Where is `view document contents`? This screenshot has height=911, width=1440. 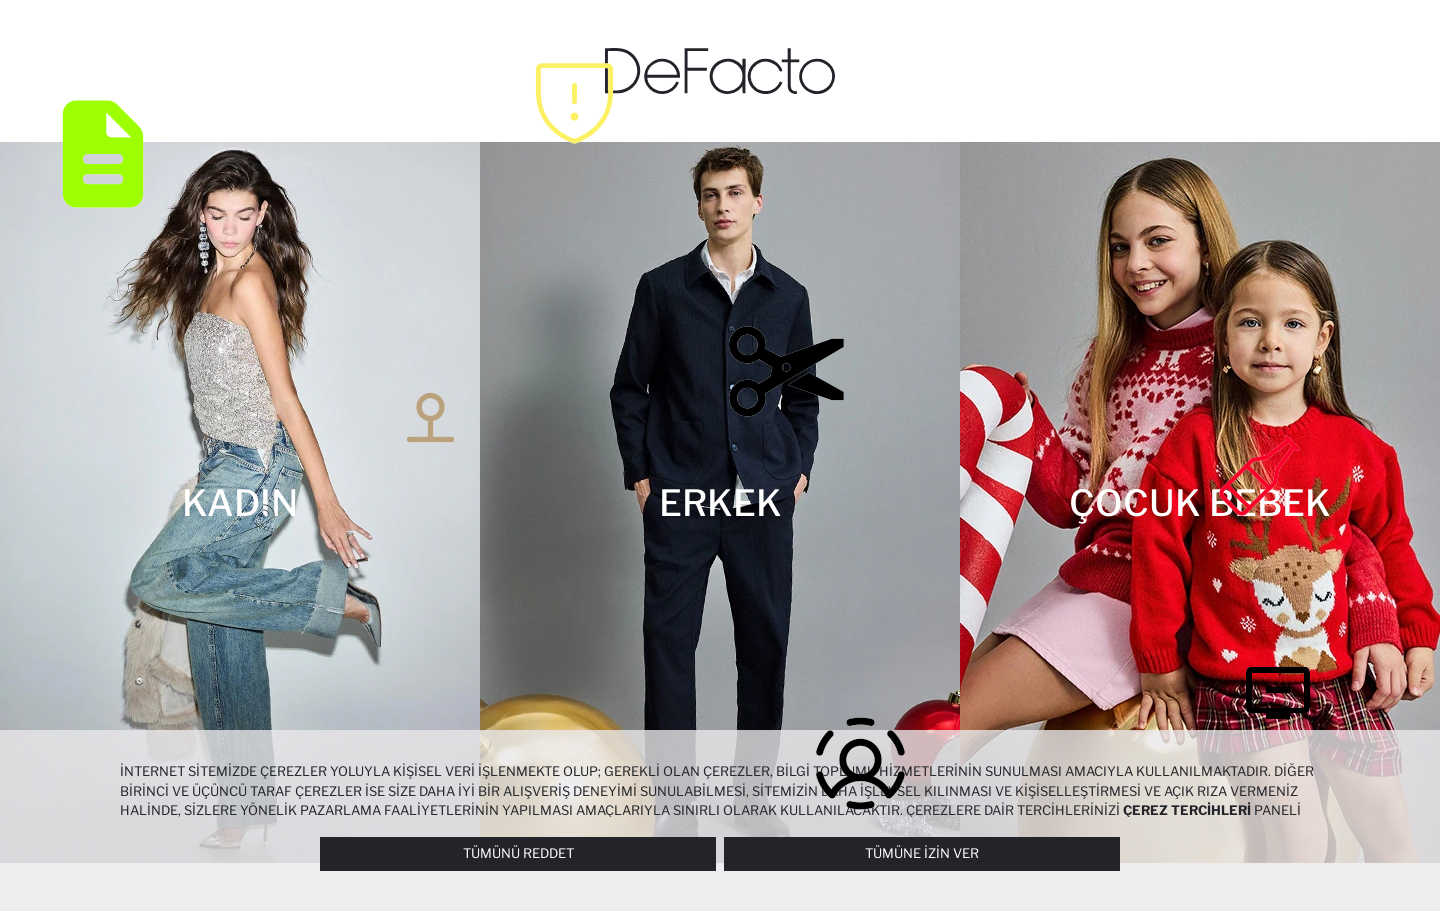
view document contents is located at coordinates (103, 154).